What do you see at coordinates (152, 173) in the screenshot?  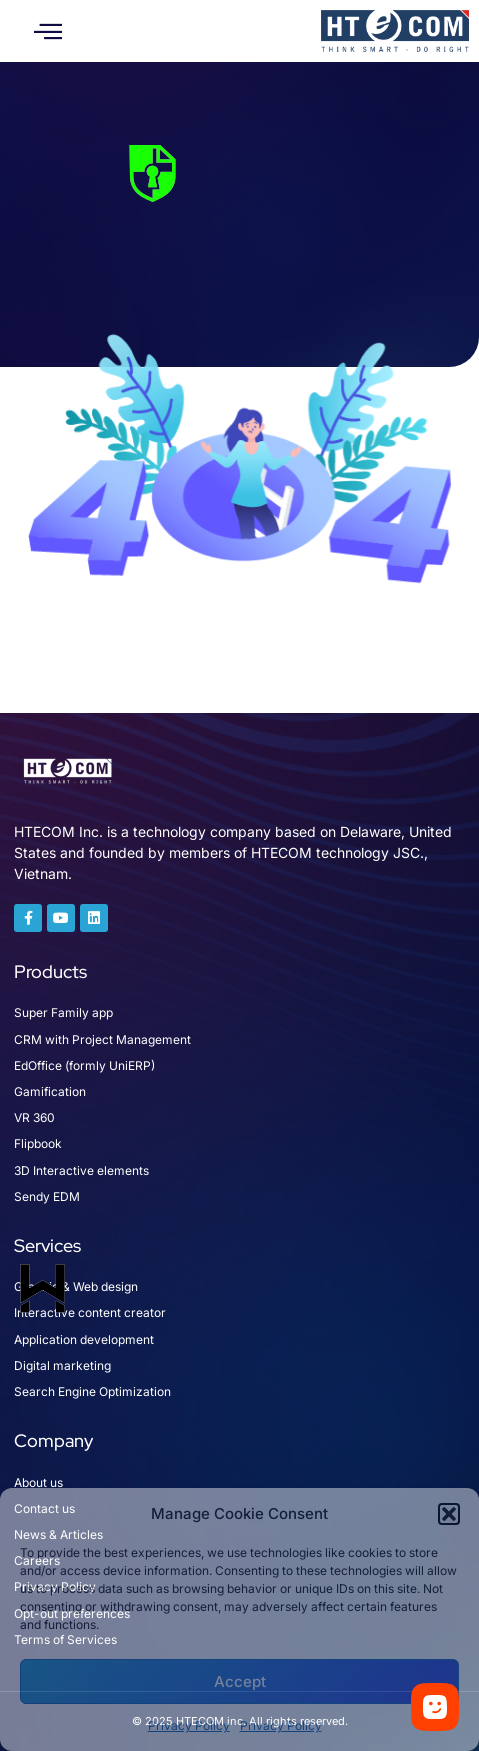 I see `open cryptpad secure document editor` at bounding box center [152, 173].